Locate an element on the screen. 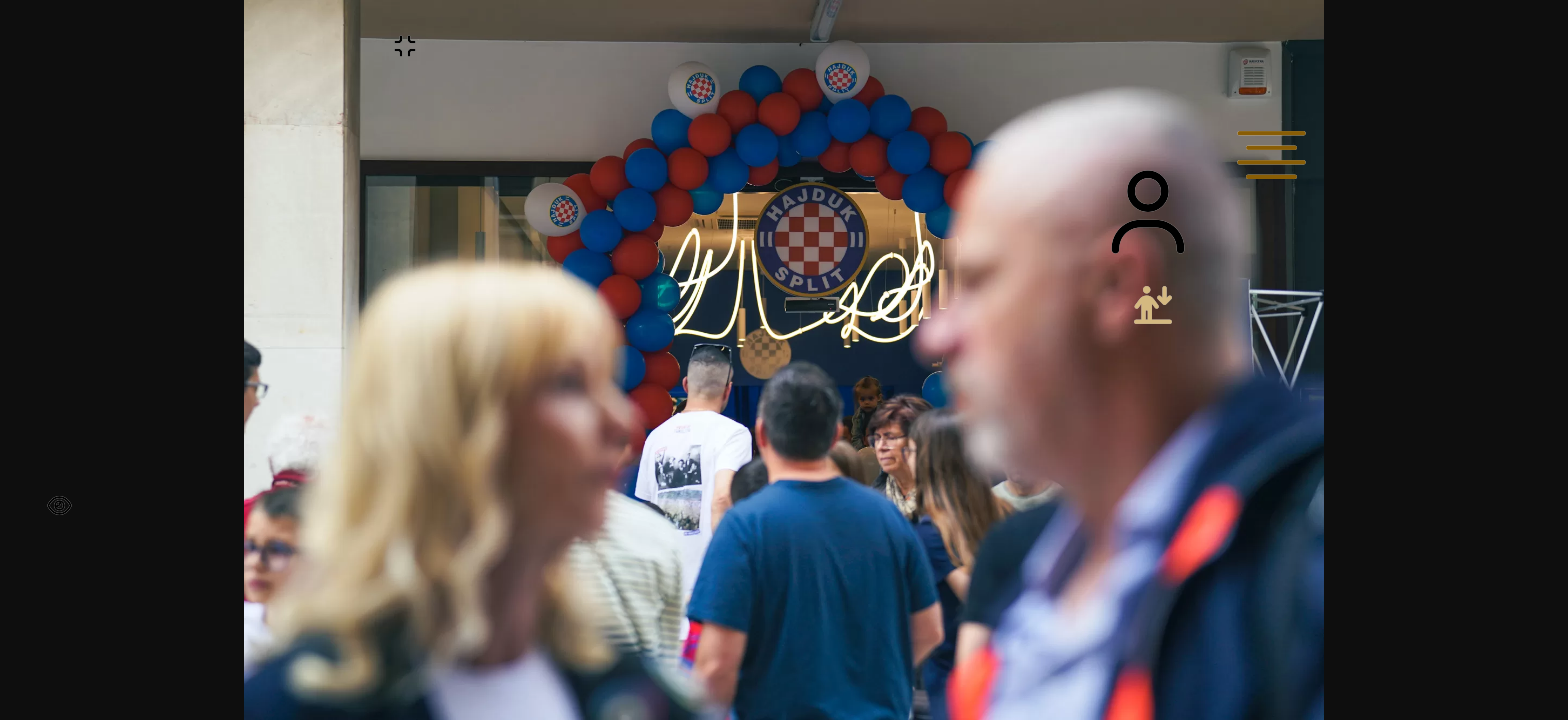 Image resolution: width=1568 pixels, height=720 pixels. download user profile is located at coordinates (1153, 305).